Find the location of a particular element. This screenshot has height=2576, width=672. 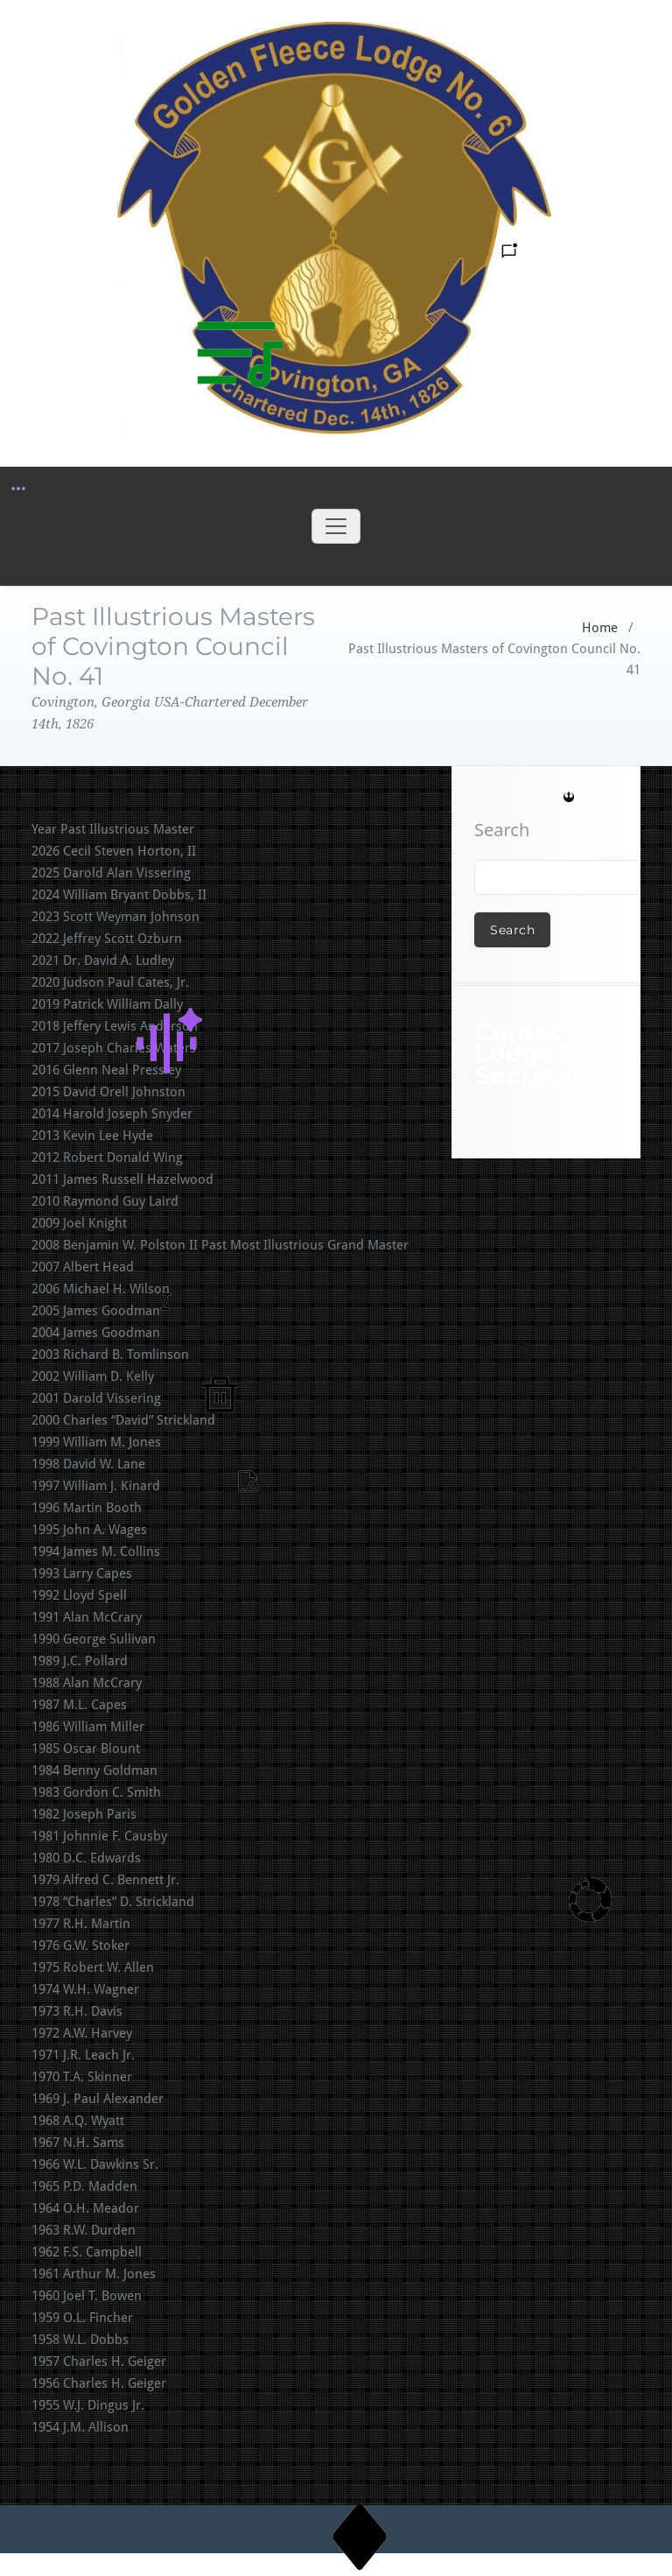

access more options or actions is located at coordinates (18, 489).